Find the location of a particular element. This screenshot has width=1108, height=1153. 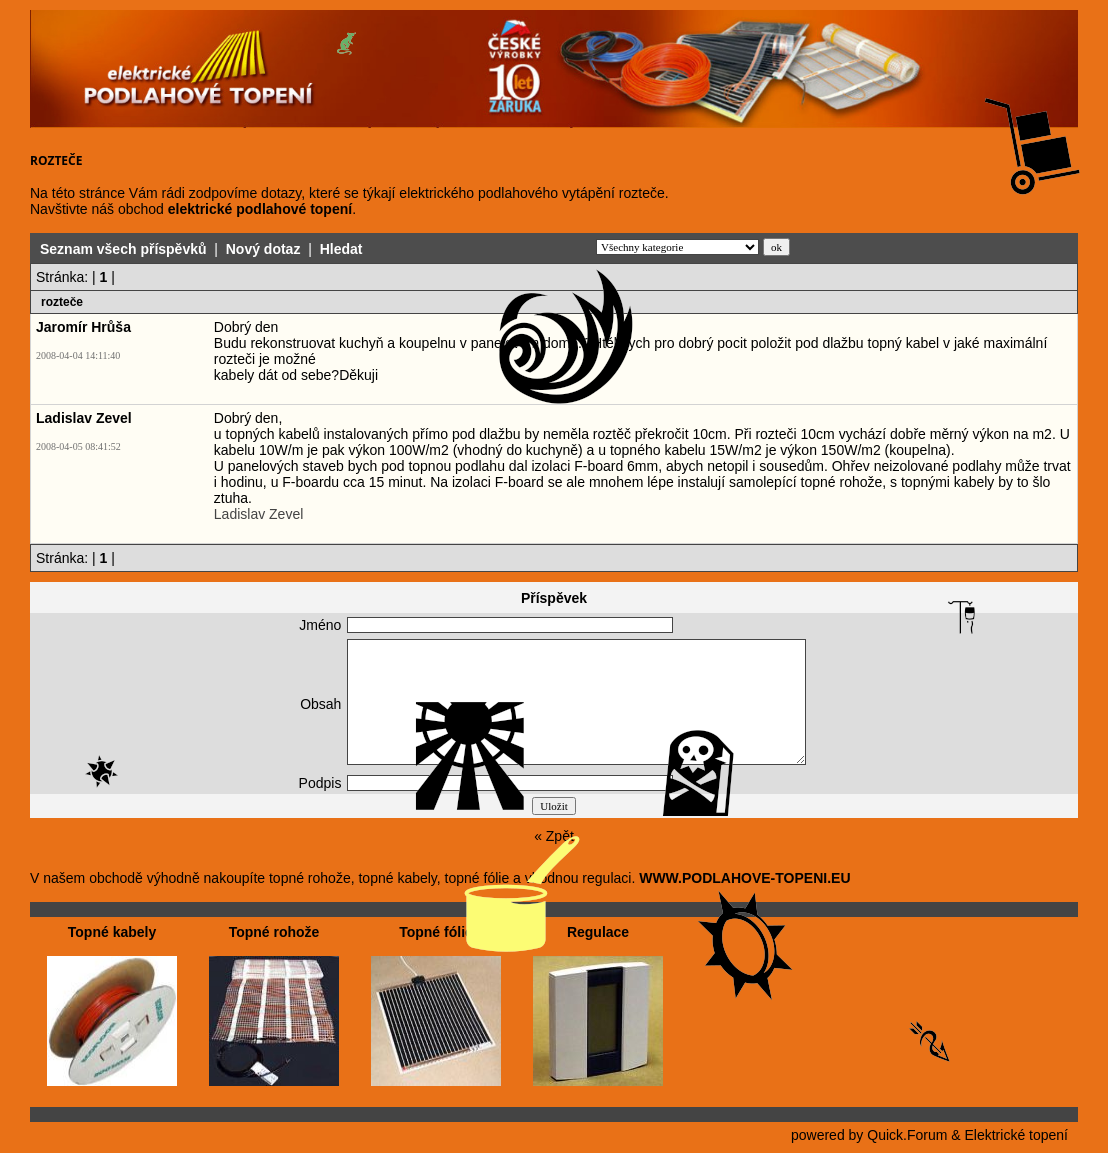

equip a spiked collar accessory to your pet or character is located at coordinates (745, 945).